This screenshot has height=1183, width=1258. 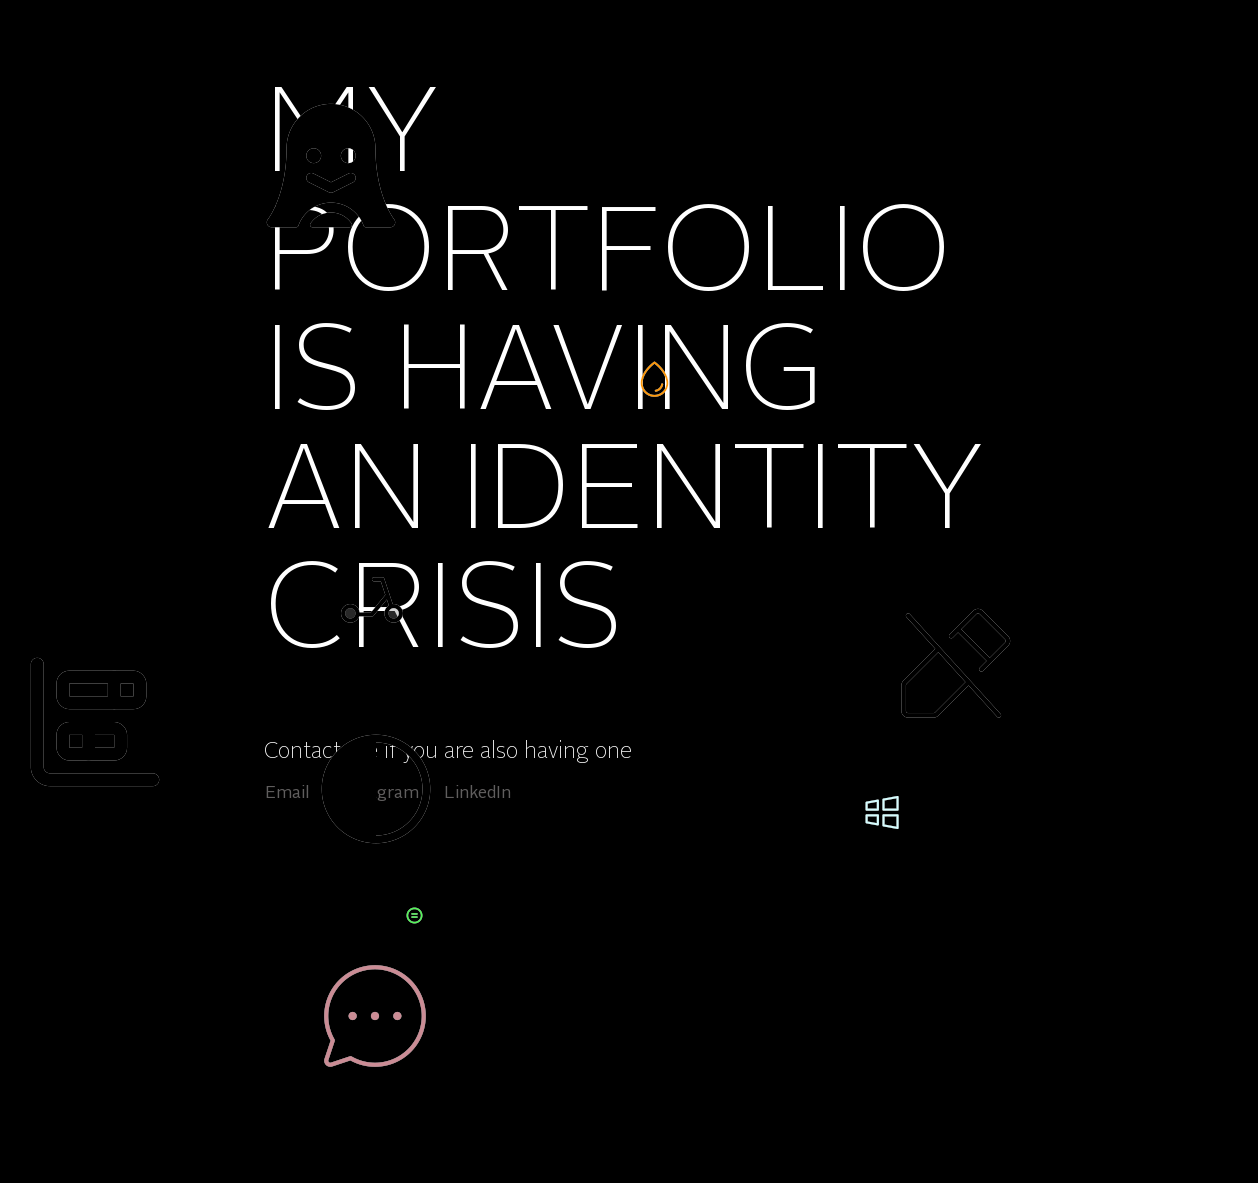 I want to click on indicates no derivatives license restriction, so click(x=414, y=915).